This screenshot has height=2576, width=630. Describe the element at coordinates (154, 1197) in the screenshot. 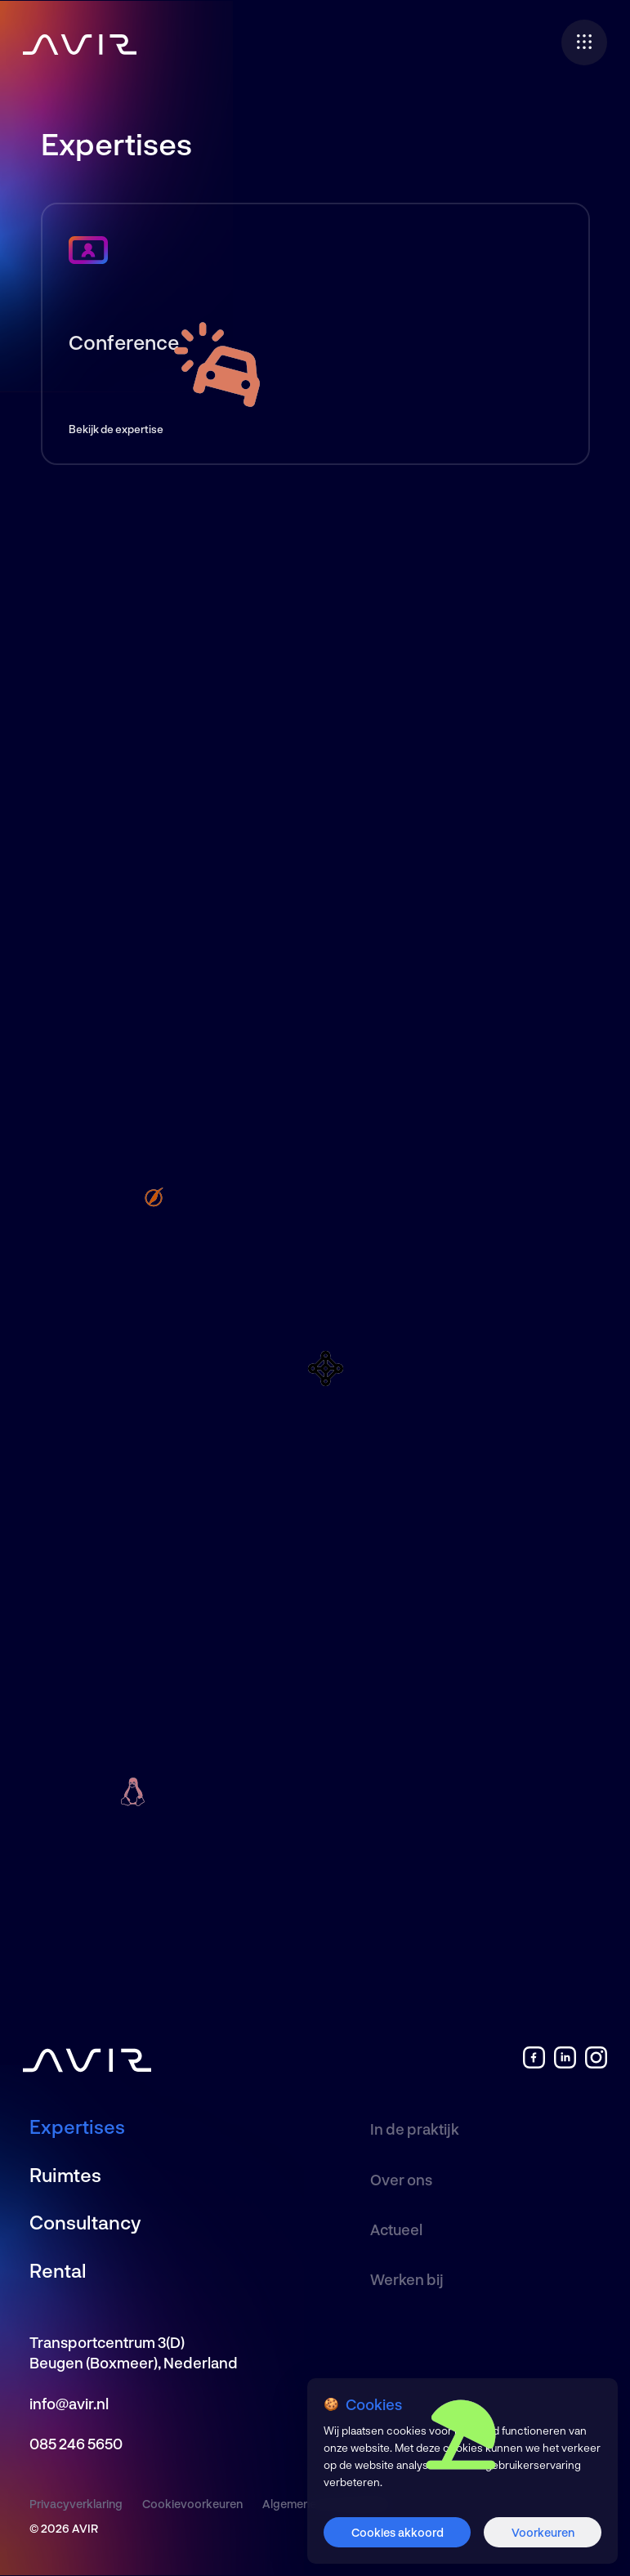

I see `pied piper company logo` at that location.